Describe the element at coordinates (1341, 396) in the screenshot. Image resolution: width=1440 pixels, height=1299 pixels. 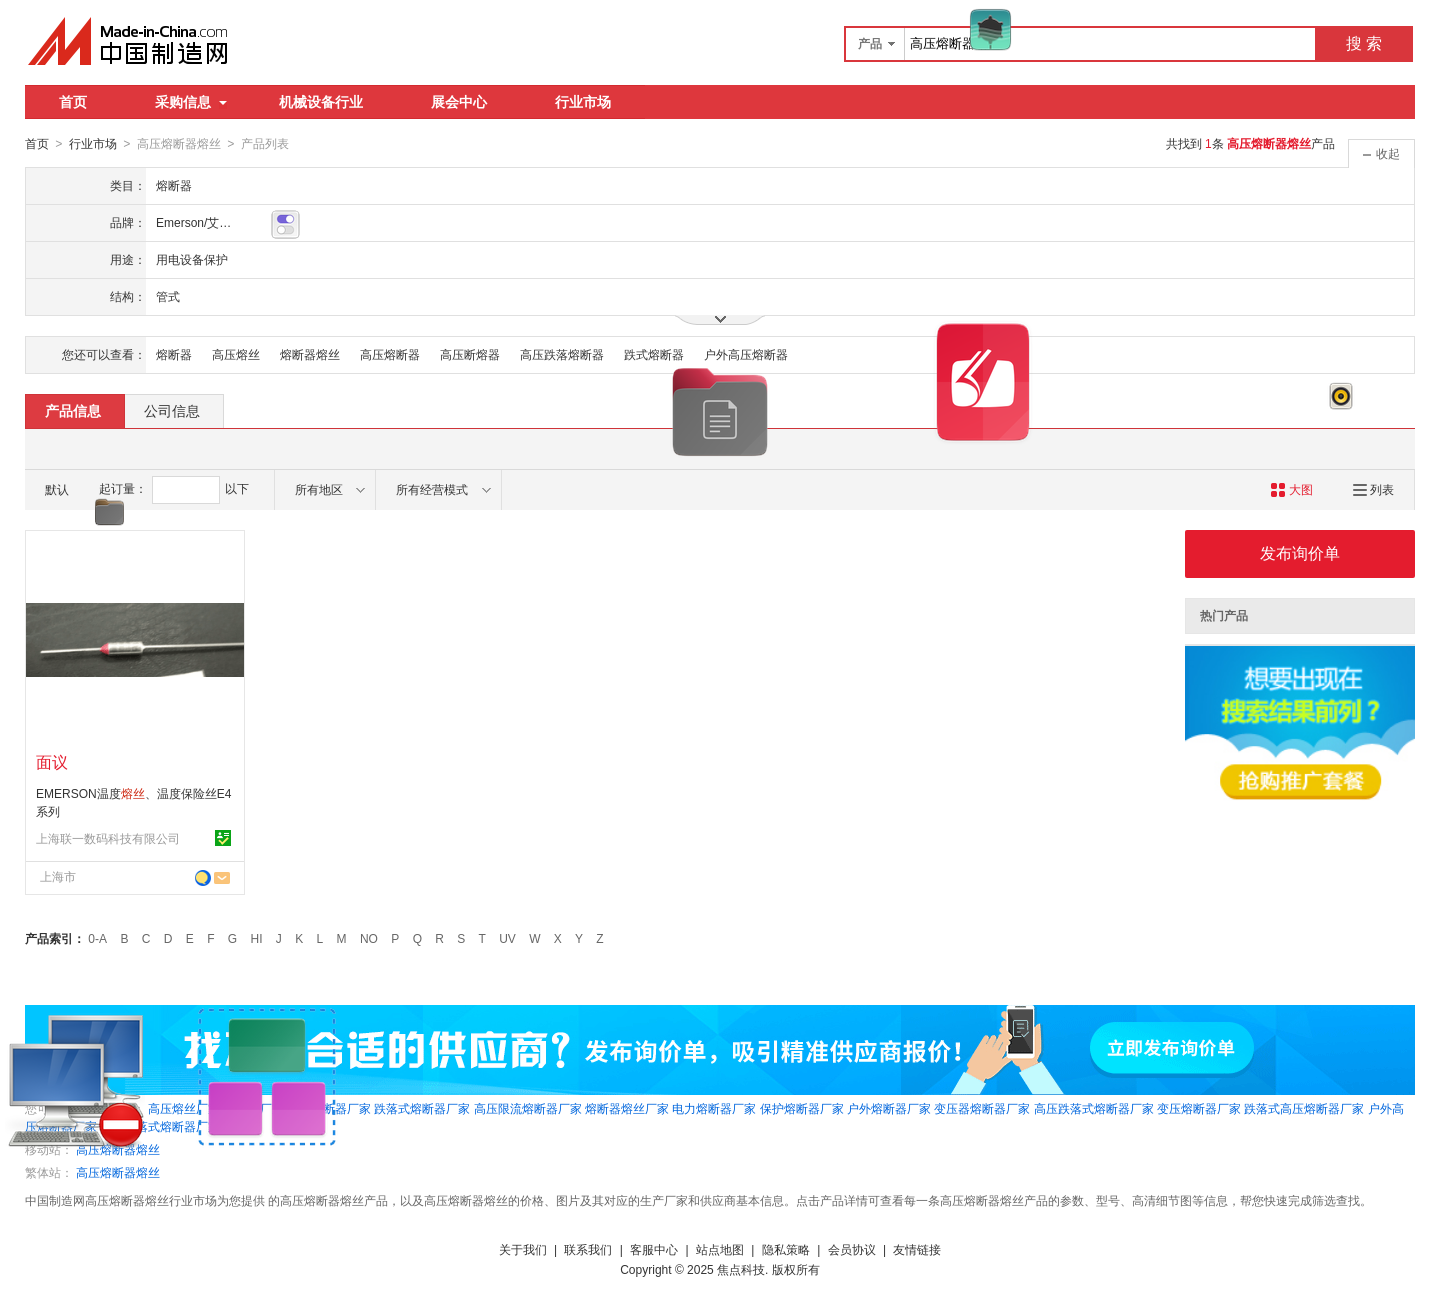
I see `open sound or audio settings panel` at that location.